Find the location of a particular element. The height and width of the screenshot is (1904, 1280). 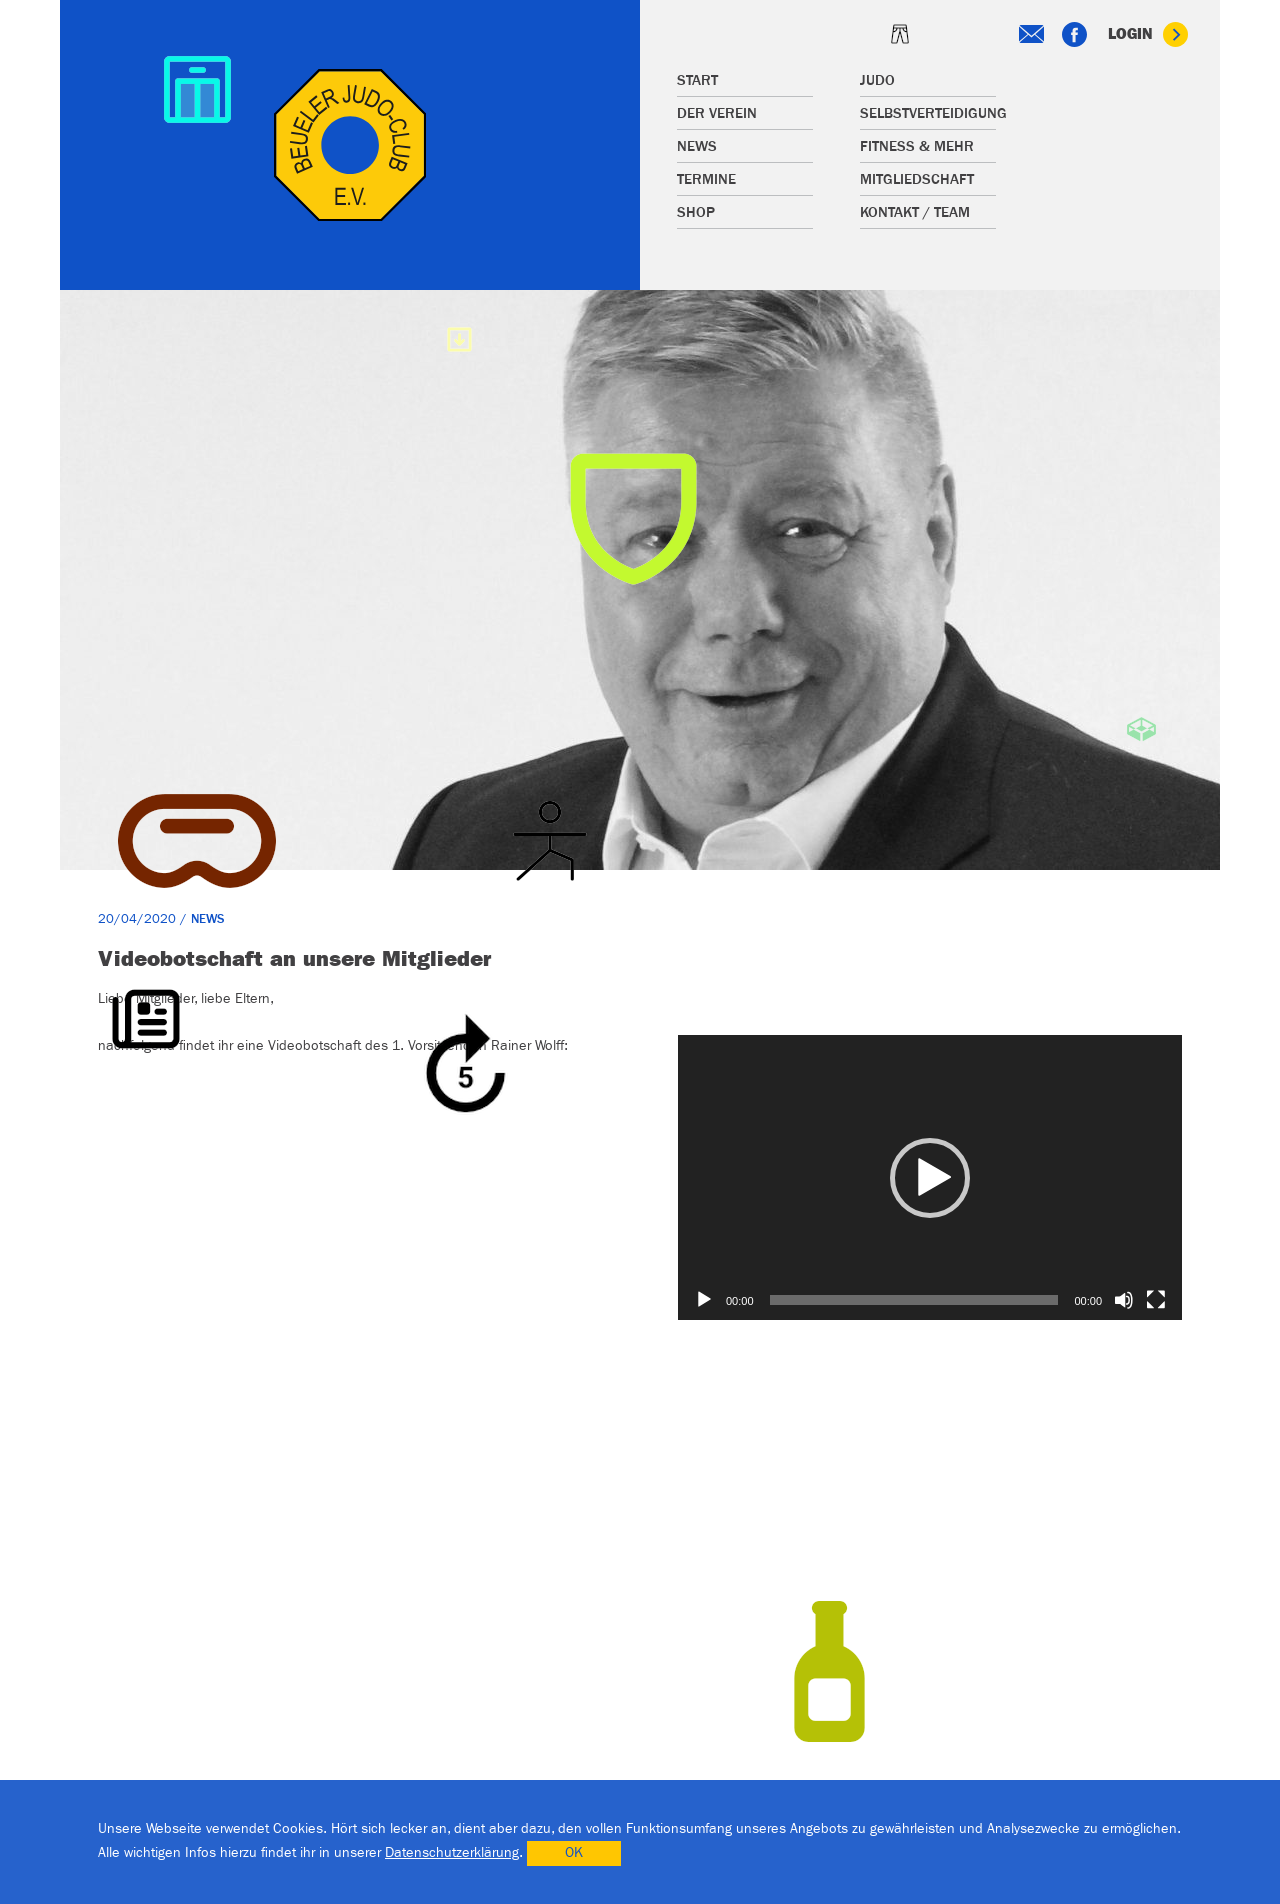

access tai chi or meditation exercises is located at coordinates (550, 844).